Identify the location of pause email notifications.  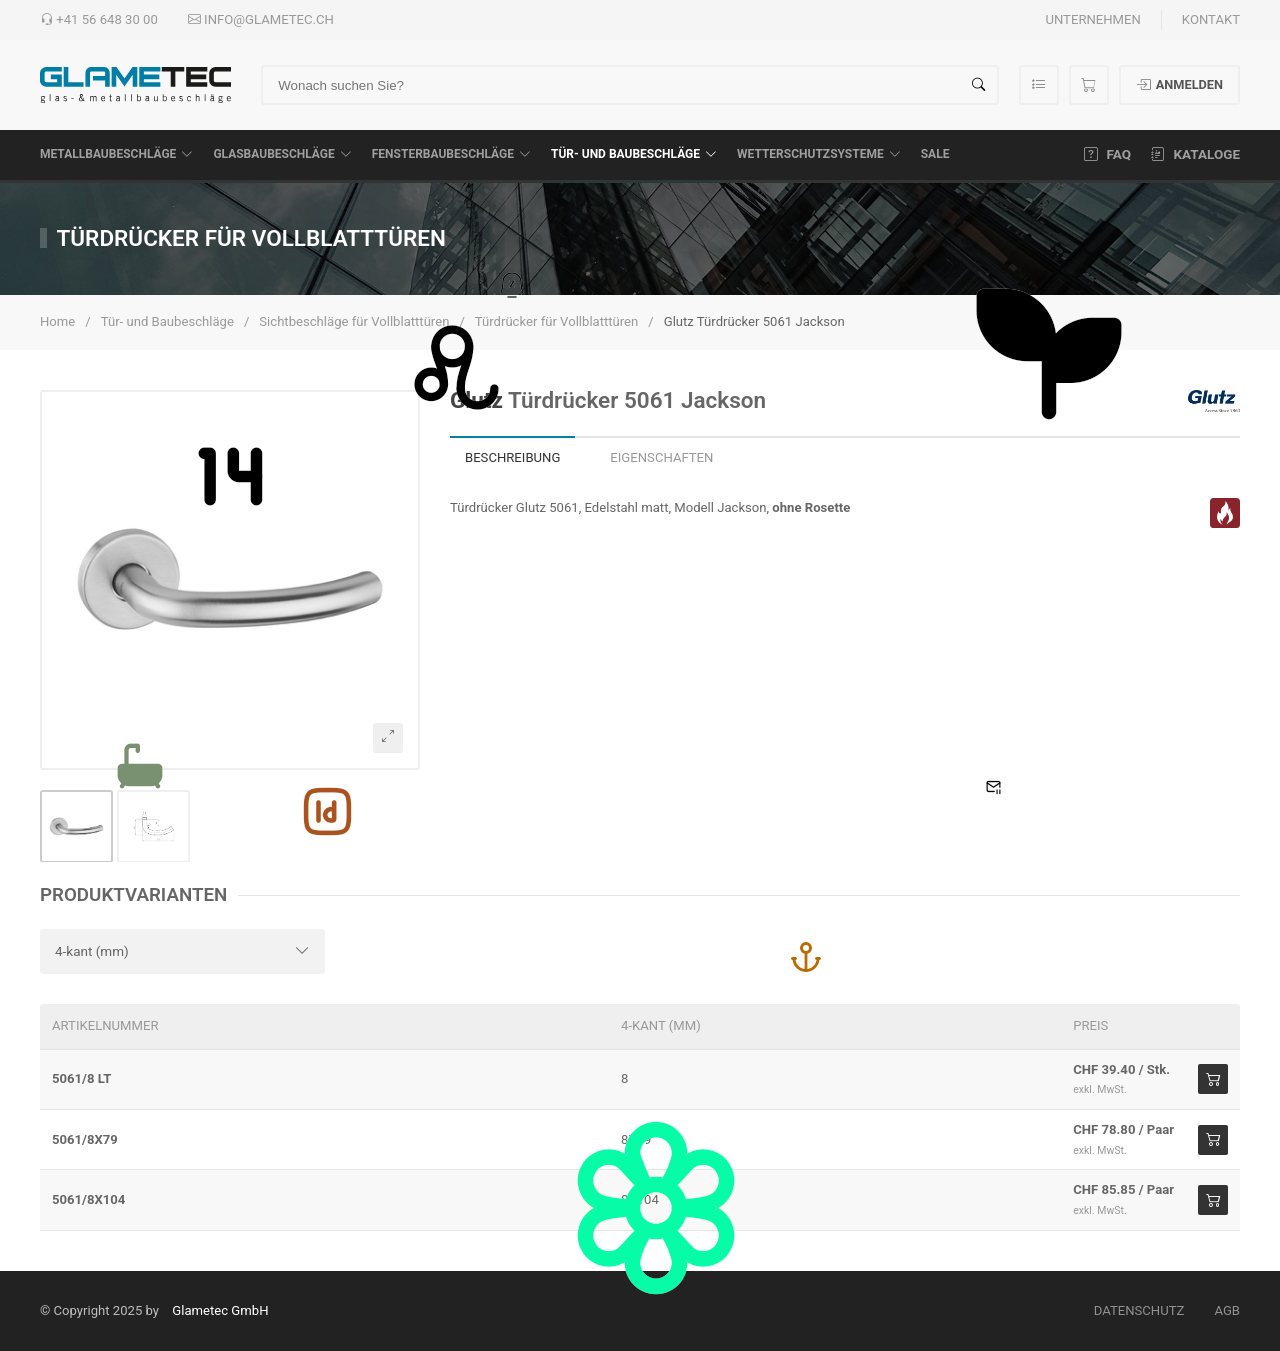
(993, 786).